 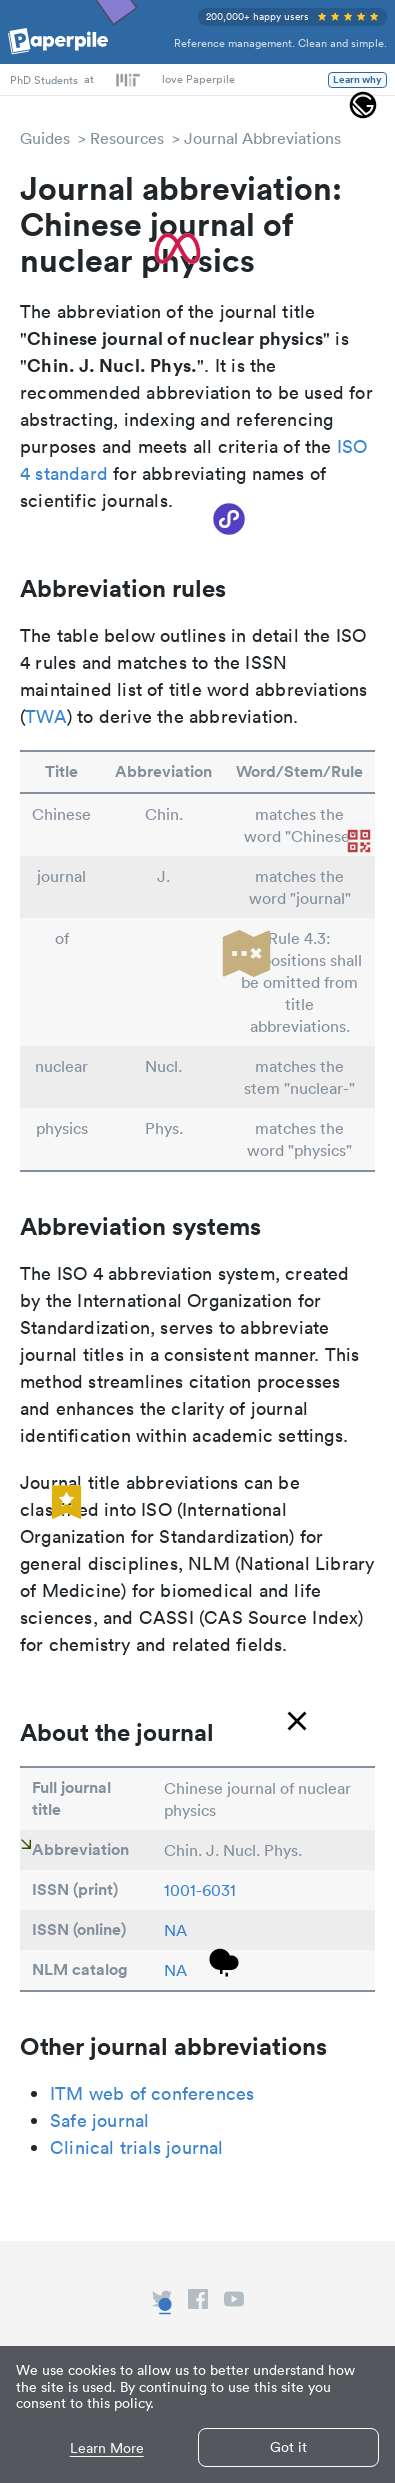 What do you see at coordinates (297, 1721) in the screenshot?
I see `close the current window or dialog` at bounding box center [297, 1721].